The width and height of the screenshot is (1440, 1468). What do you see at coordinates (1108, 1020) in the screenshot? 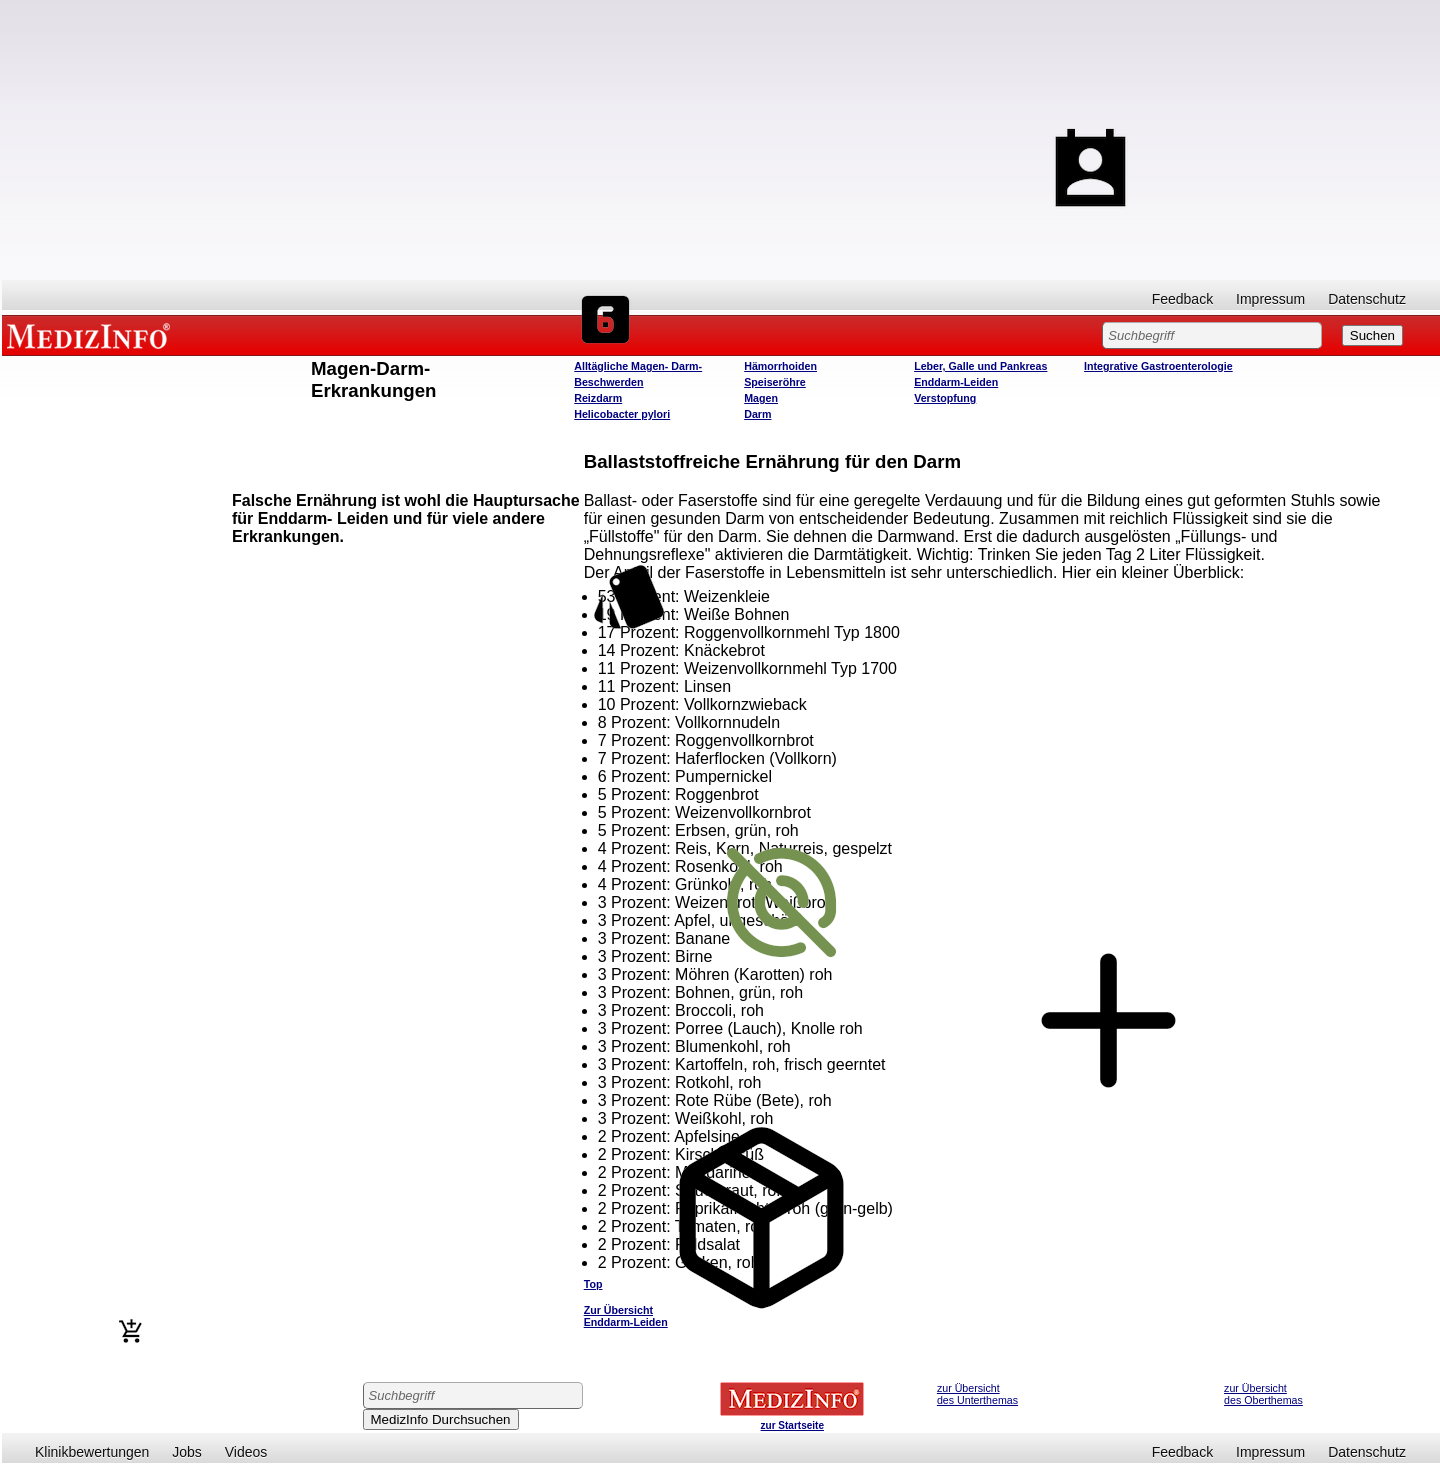
I see `add a new item` at bounding box center [1108, 1020].